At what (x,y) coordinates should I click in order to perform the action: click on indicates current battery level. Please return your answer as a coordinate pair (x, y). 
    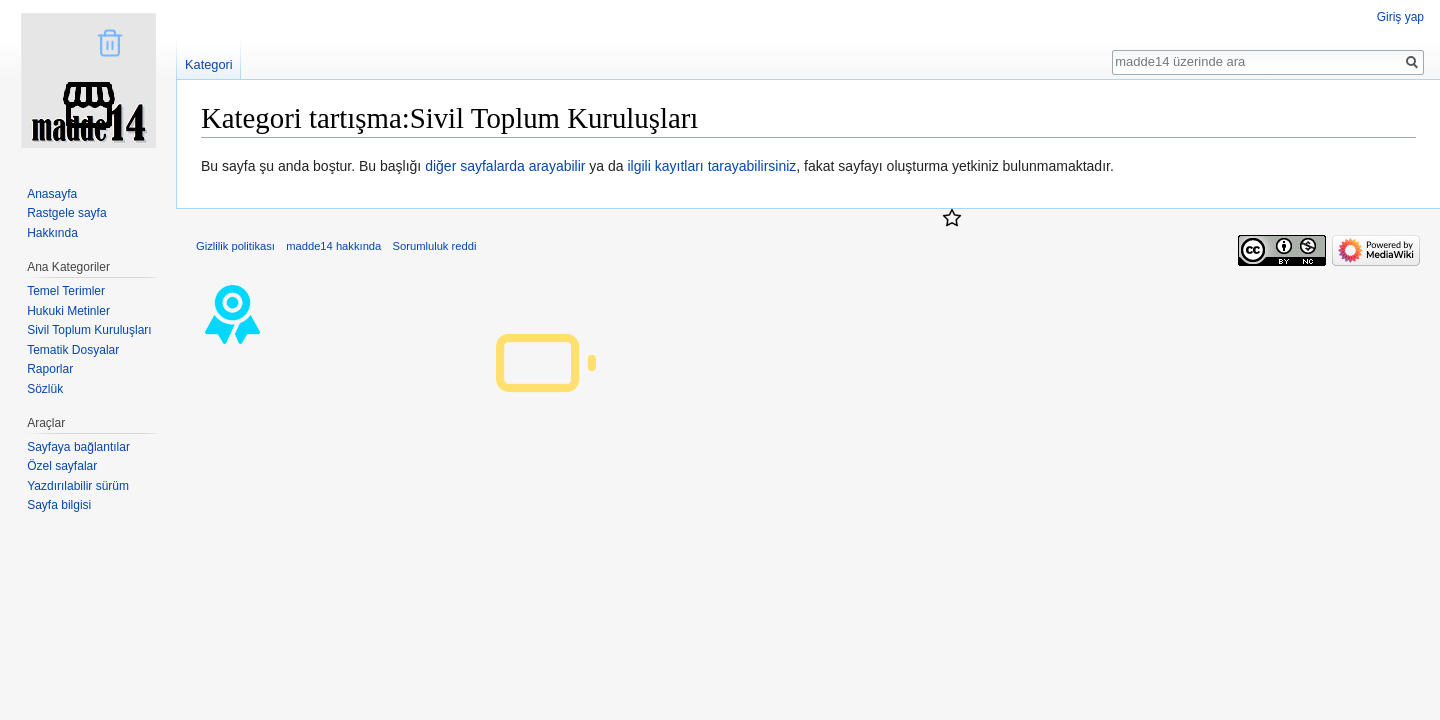
    Looking at the image, I should click on (546, 363).